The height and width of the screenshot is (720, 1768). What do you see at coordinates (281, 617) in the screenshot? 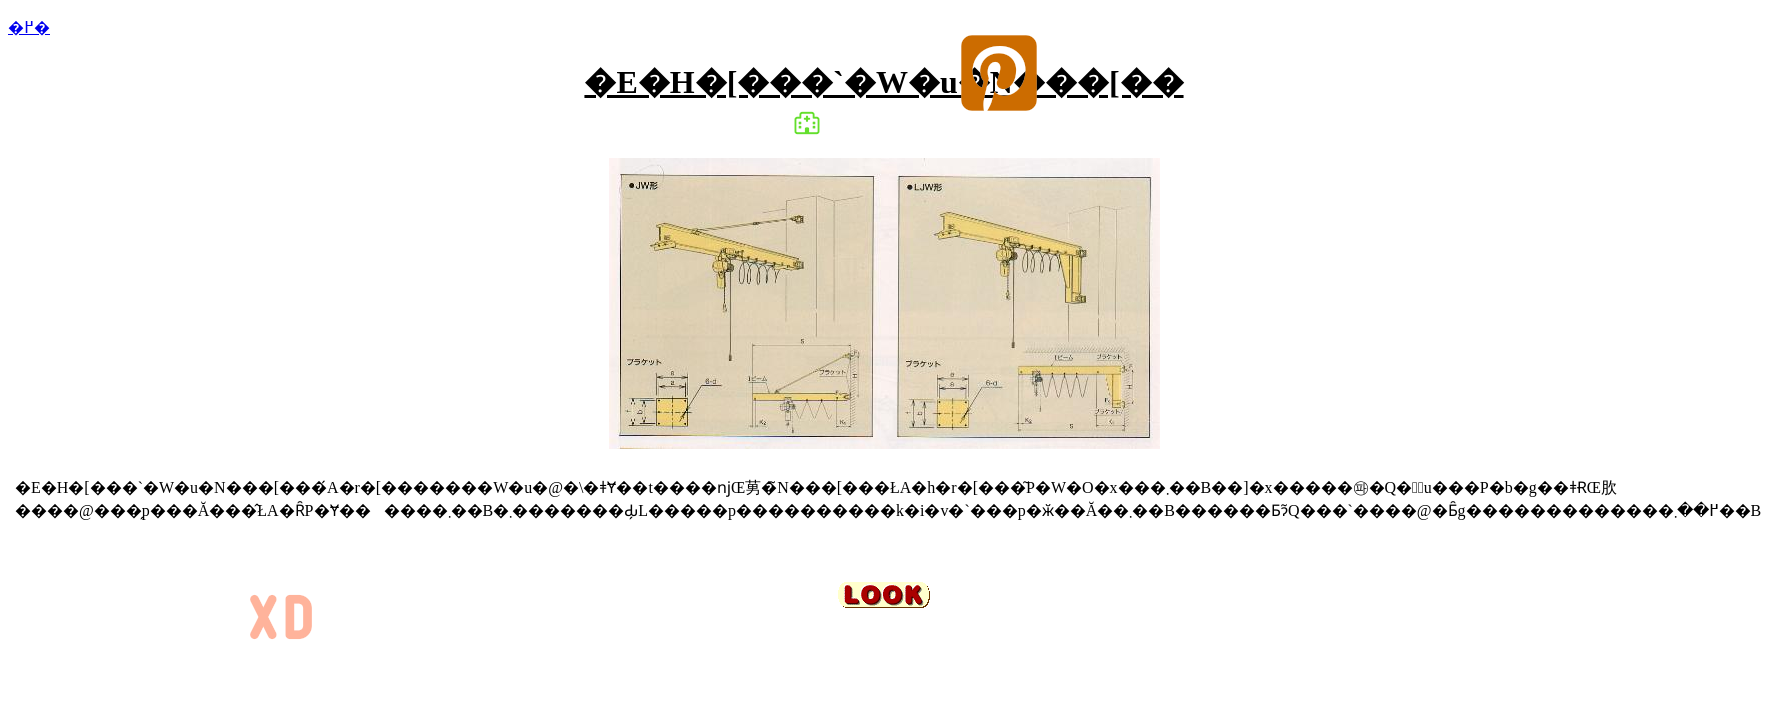
I see `open Adobe XD design file` at bounding box center [281, 617].